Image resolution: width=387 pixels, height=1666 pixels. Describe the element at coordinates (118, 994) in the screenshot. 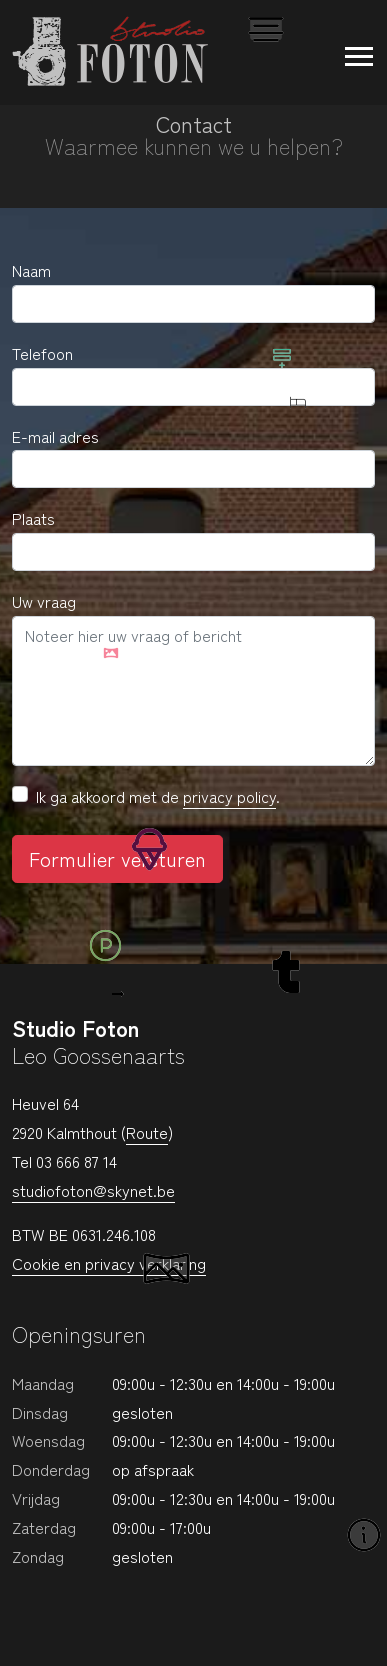

I see `proceed to the next step` at that location.